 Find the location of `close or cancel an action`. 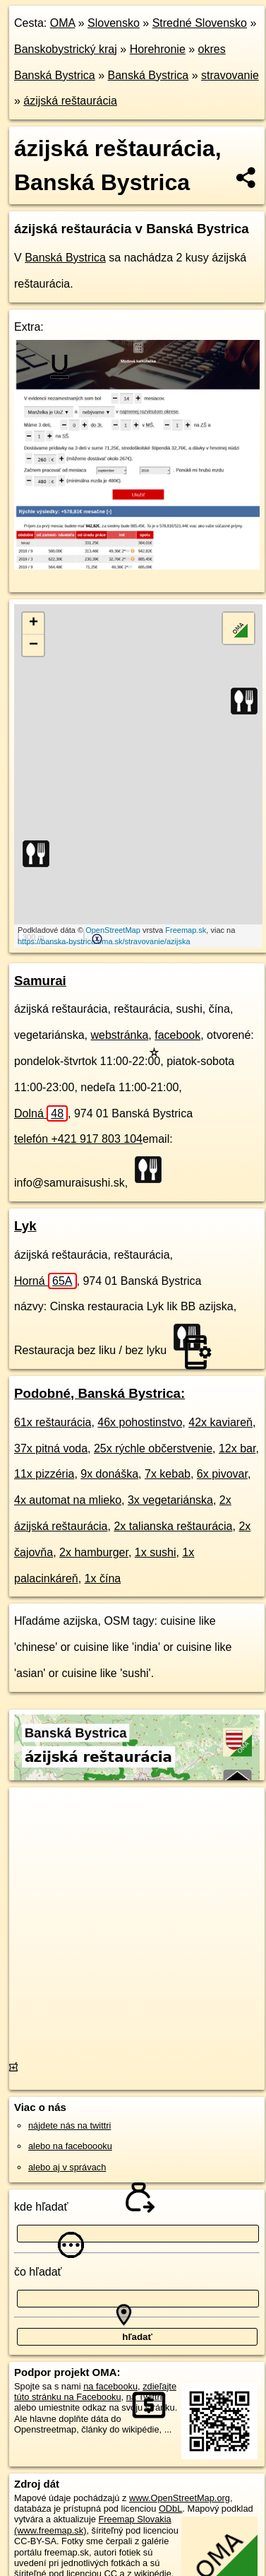

close or cancel an action is located at coordinates (97, 939).